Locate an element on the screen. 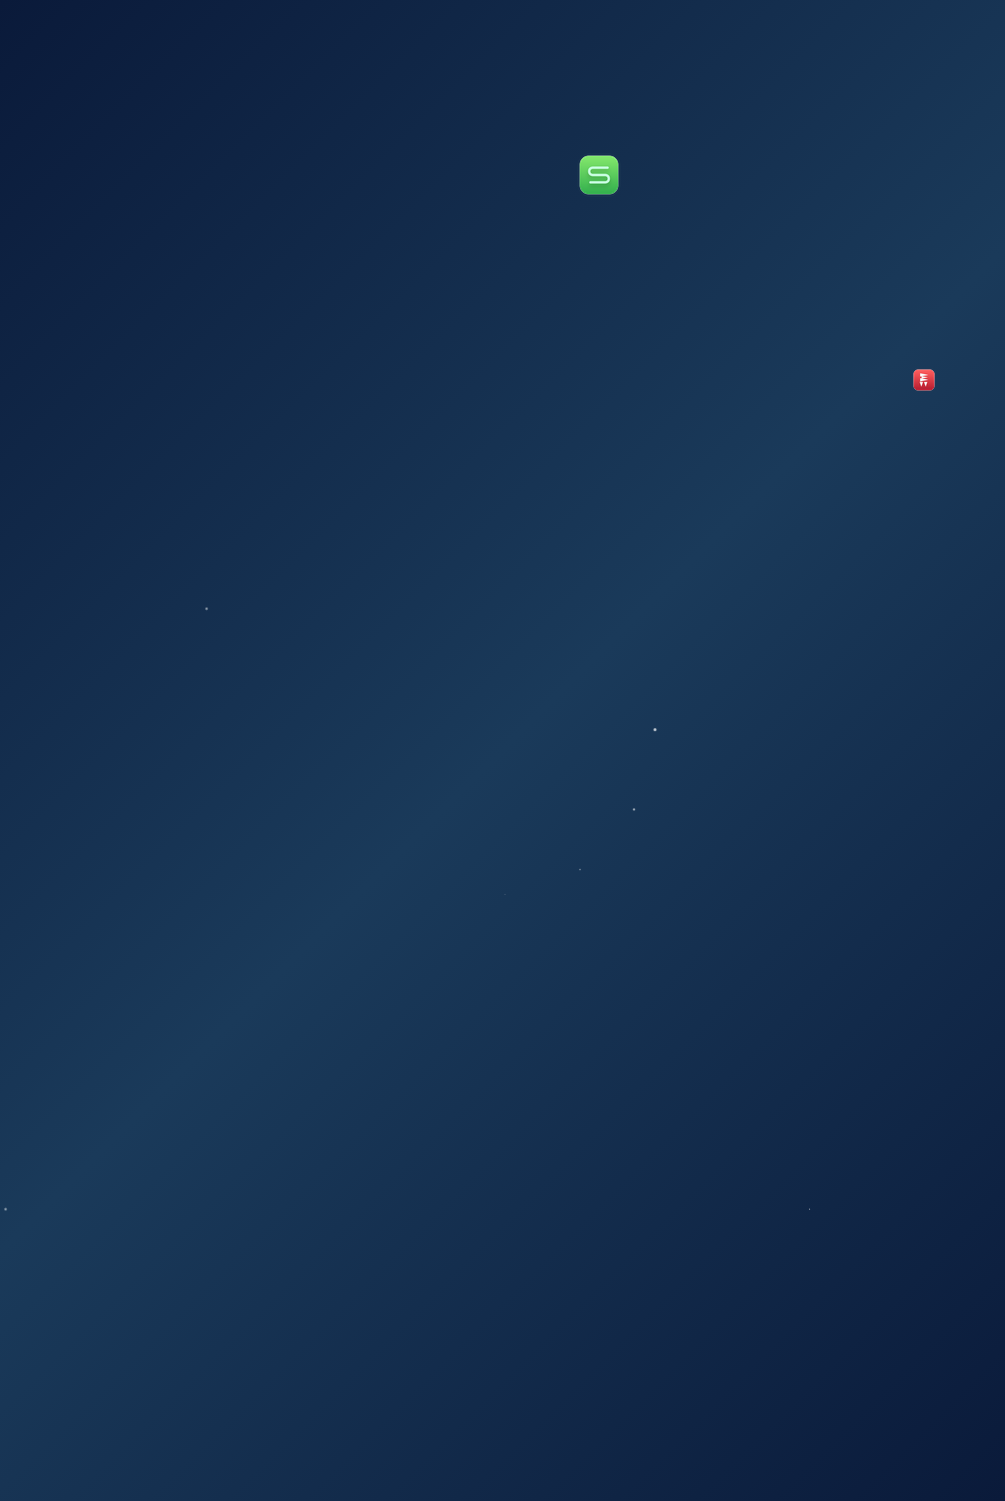  open wps spreadsheets application is located at coordinates (599, 175).